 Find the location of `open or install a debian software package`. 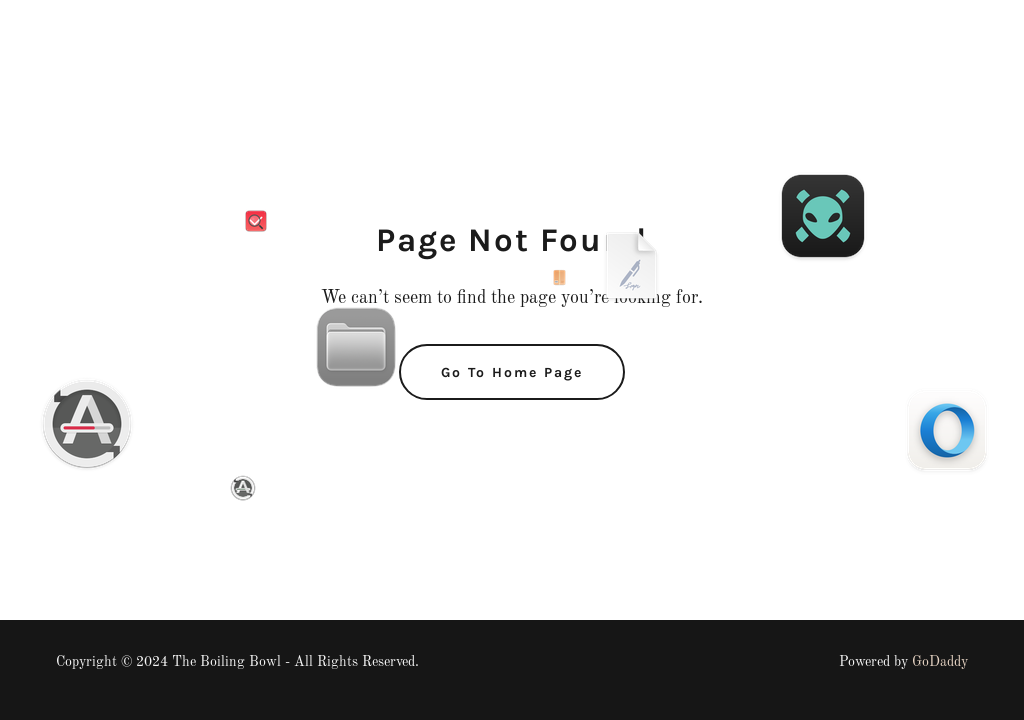

open or install a debian software package is located at coordinates (559, 277).